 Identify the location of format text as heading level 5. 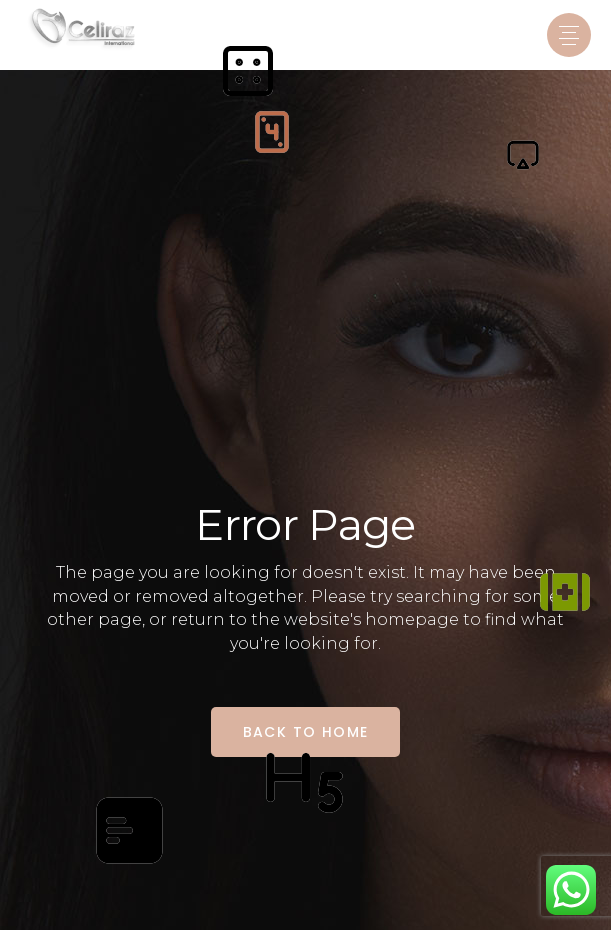
(300, 781).